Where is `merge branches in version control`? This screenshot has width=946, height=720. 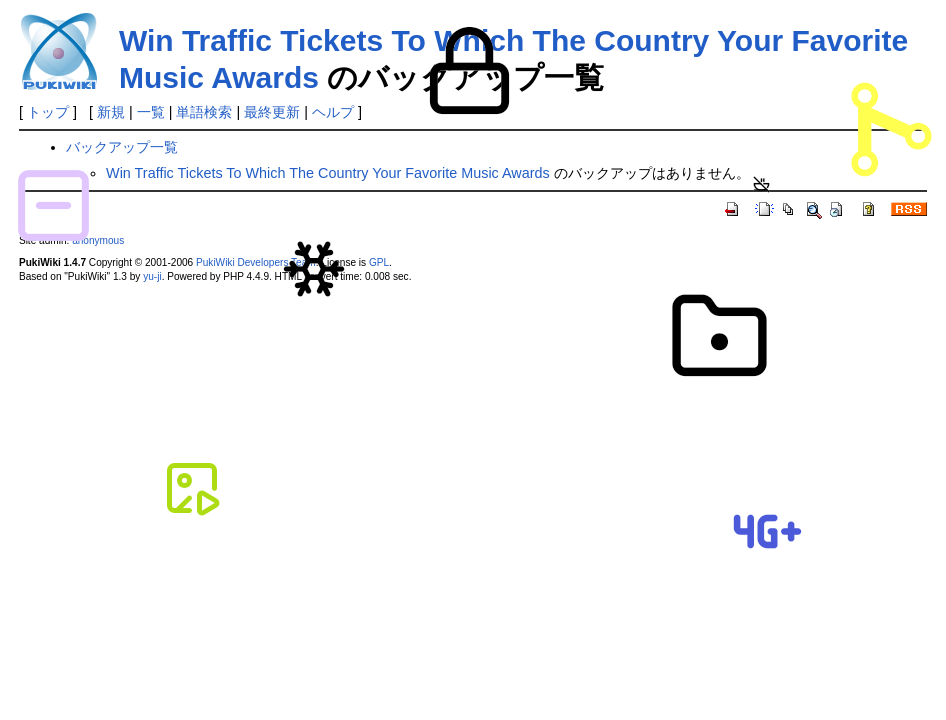 merge branches in version control is located at coordinates (891, 129).